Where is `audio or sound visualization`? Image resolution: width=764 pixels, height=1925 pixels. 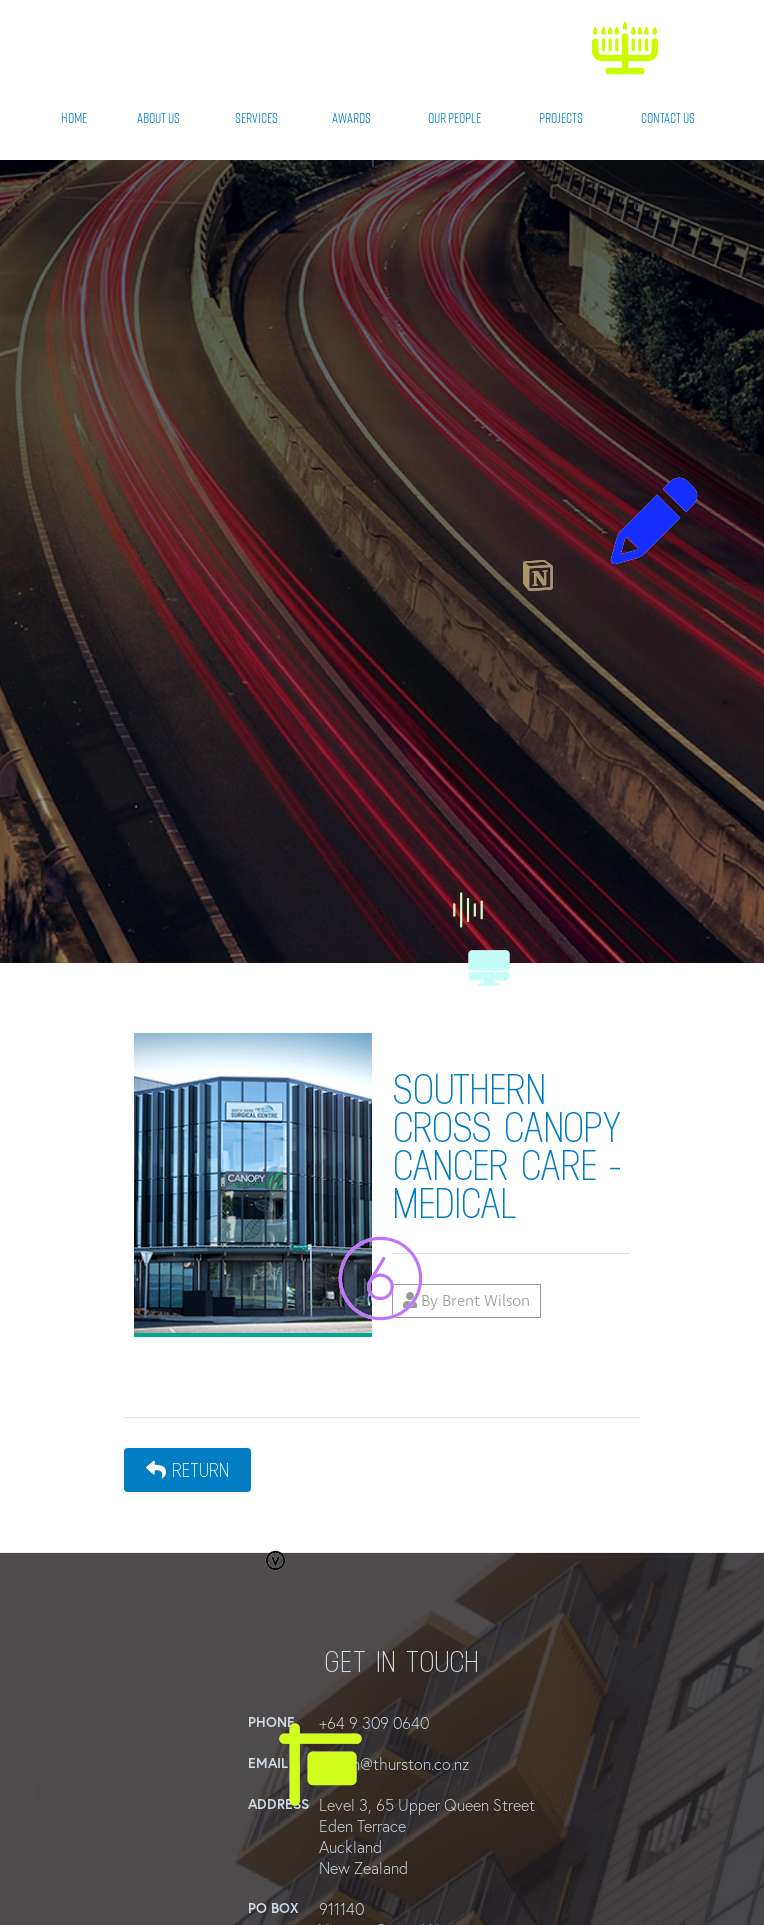 audio or sound visualization is located at coordinates (468, 910).